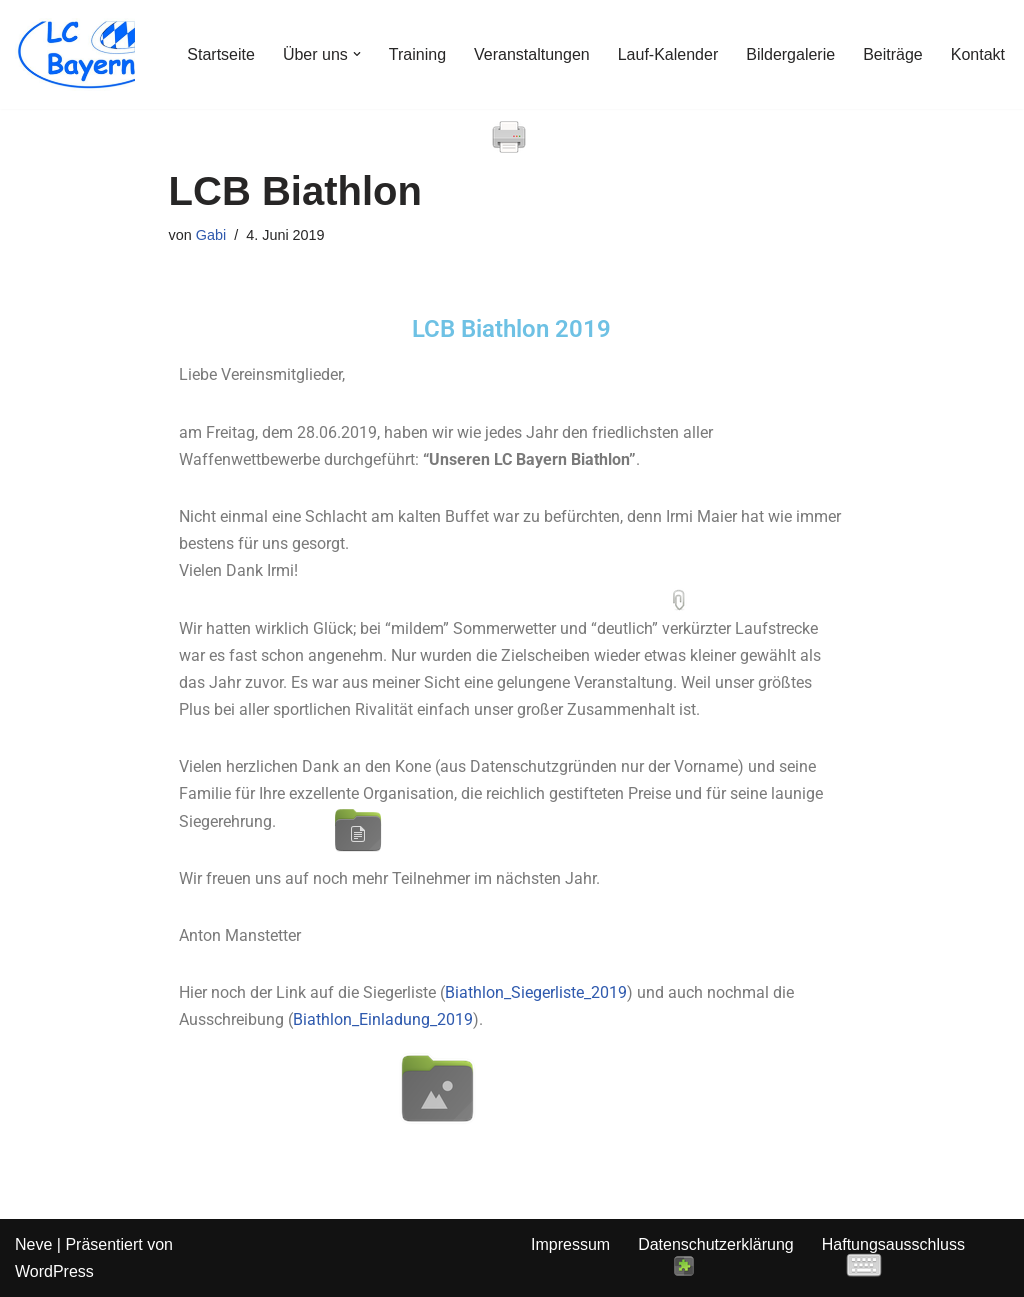  What do you see at coordinates (437, 1088) in the screenshot?
I see `open your pictures folder` at bounding box center [437, 1088].